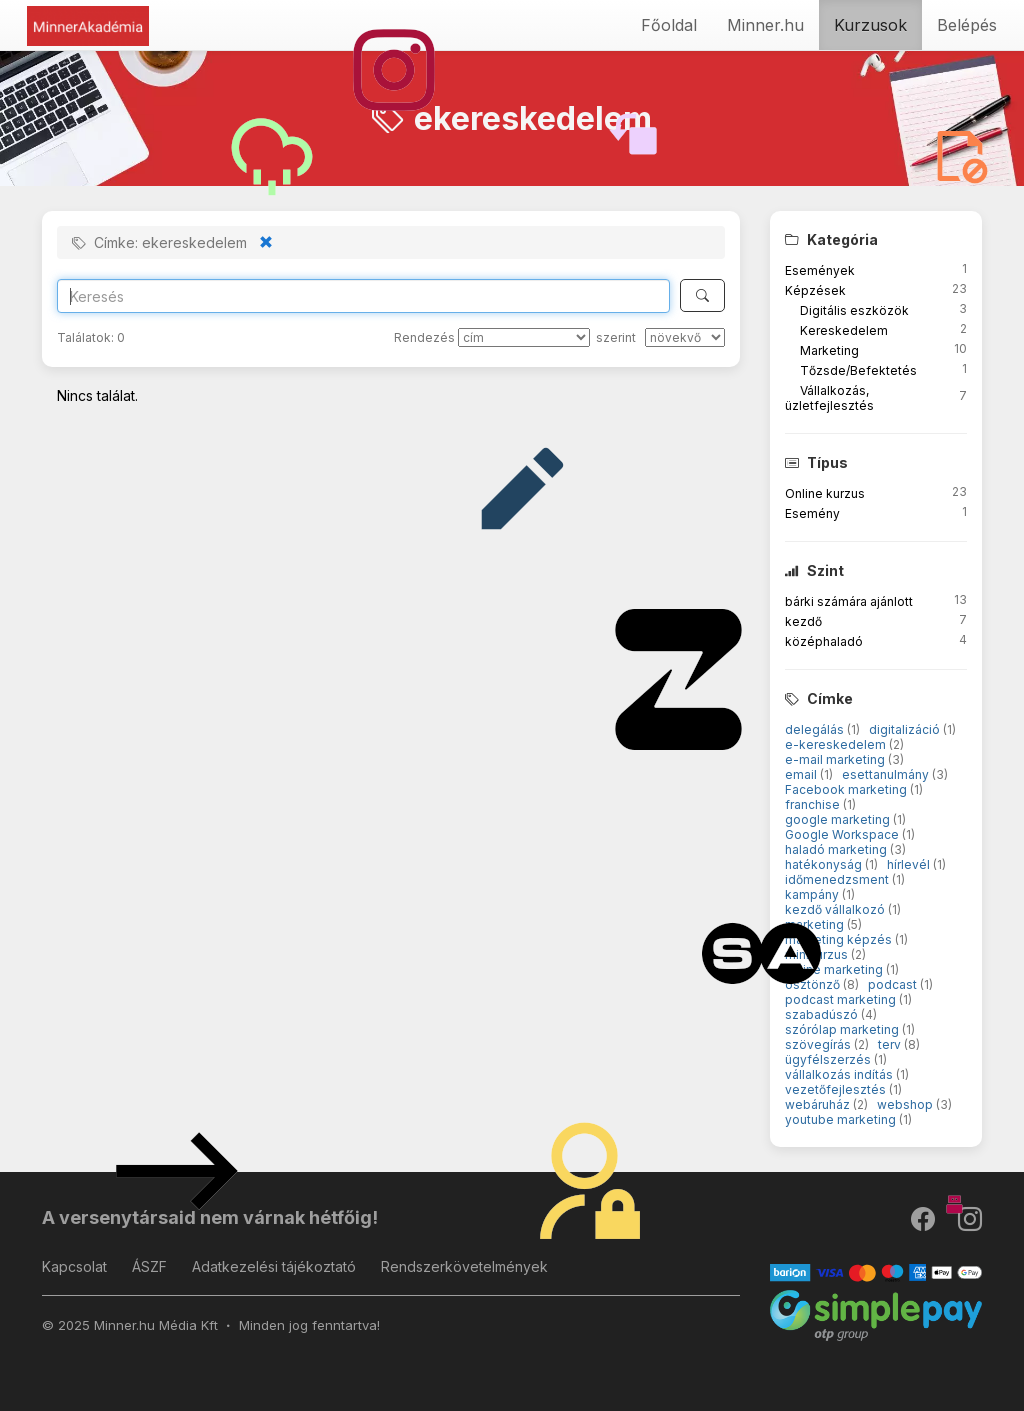 This screenshot has width=1024, height=1411. What do you see at coordinates (522, 488) in the screenshot?
I see `edit content or text` at bounding box center [522, 488].